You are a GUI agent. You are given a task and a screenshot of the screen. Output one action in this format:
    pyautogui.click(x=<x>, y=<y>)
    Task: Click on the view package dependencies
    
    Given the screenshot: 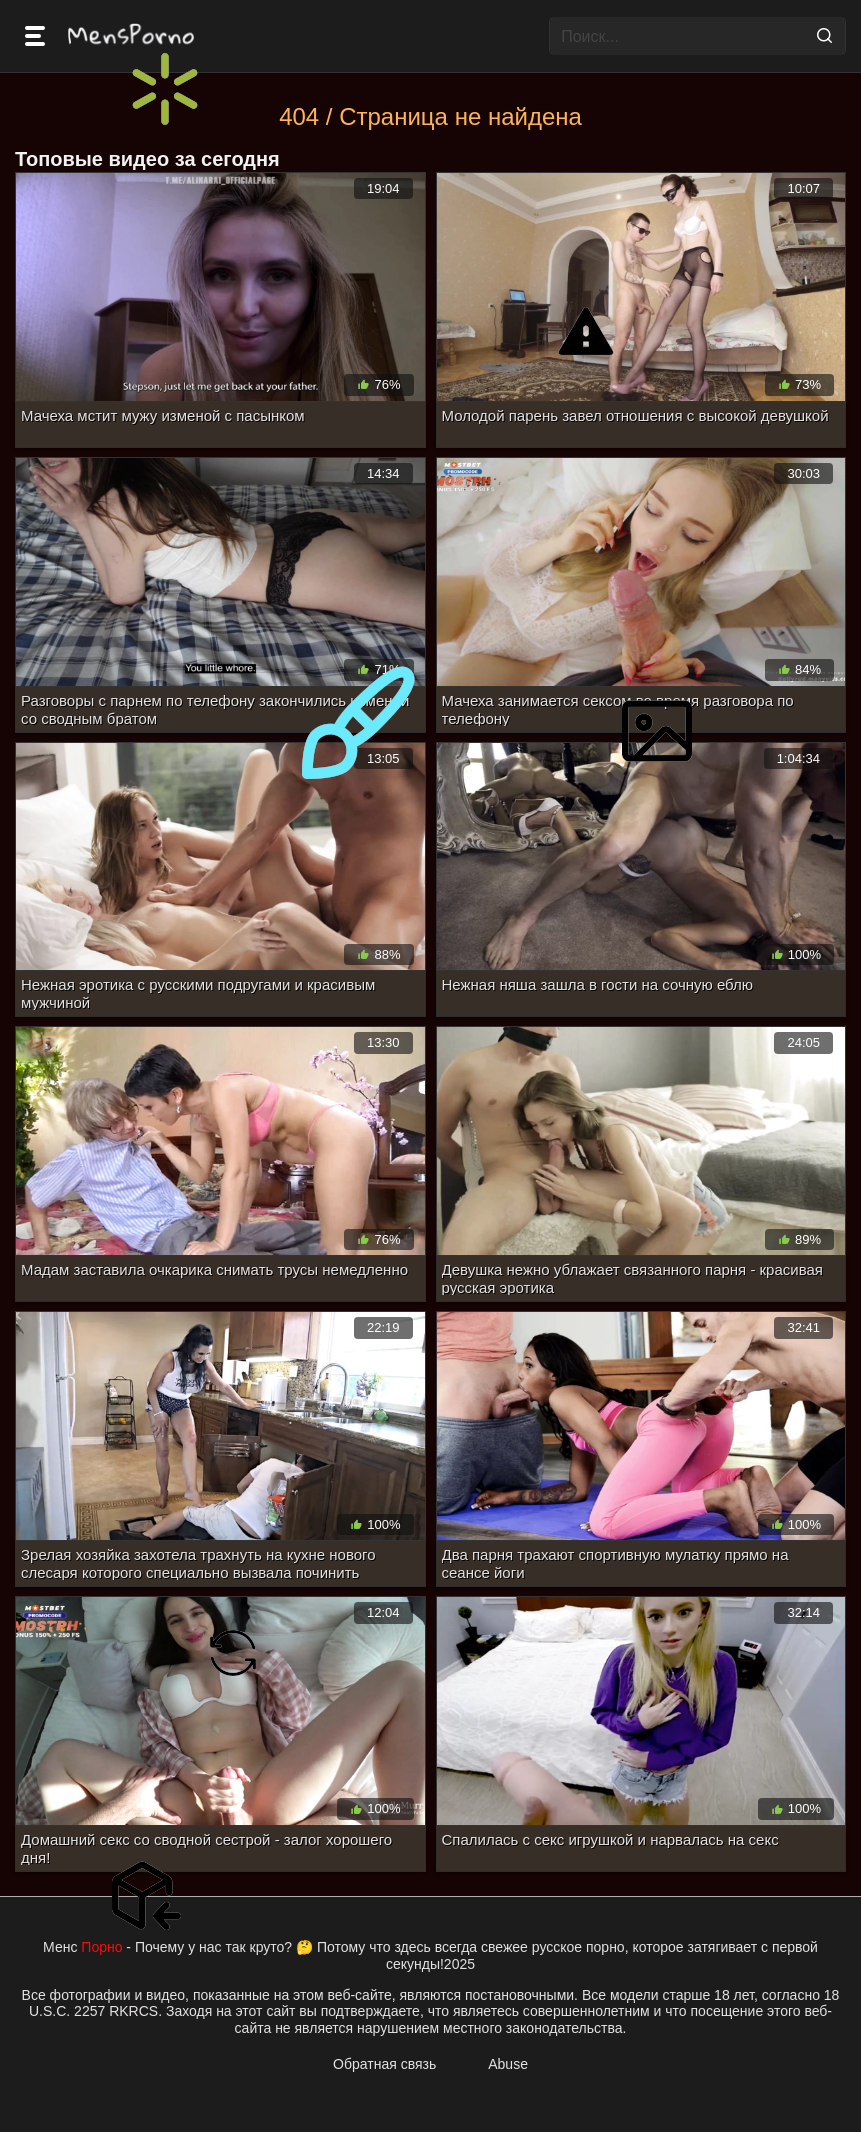 What is the action you would take?
    pyautogui.click(x=146, y=1895)
    